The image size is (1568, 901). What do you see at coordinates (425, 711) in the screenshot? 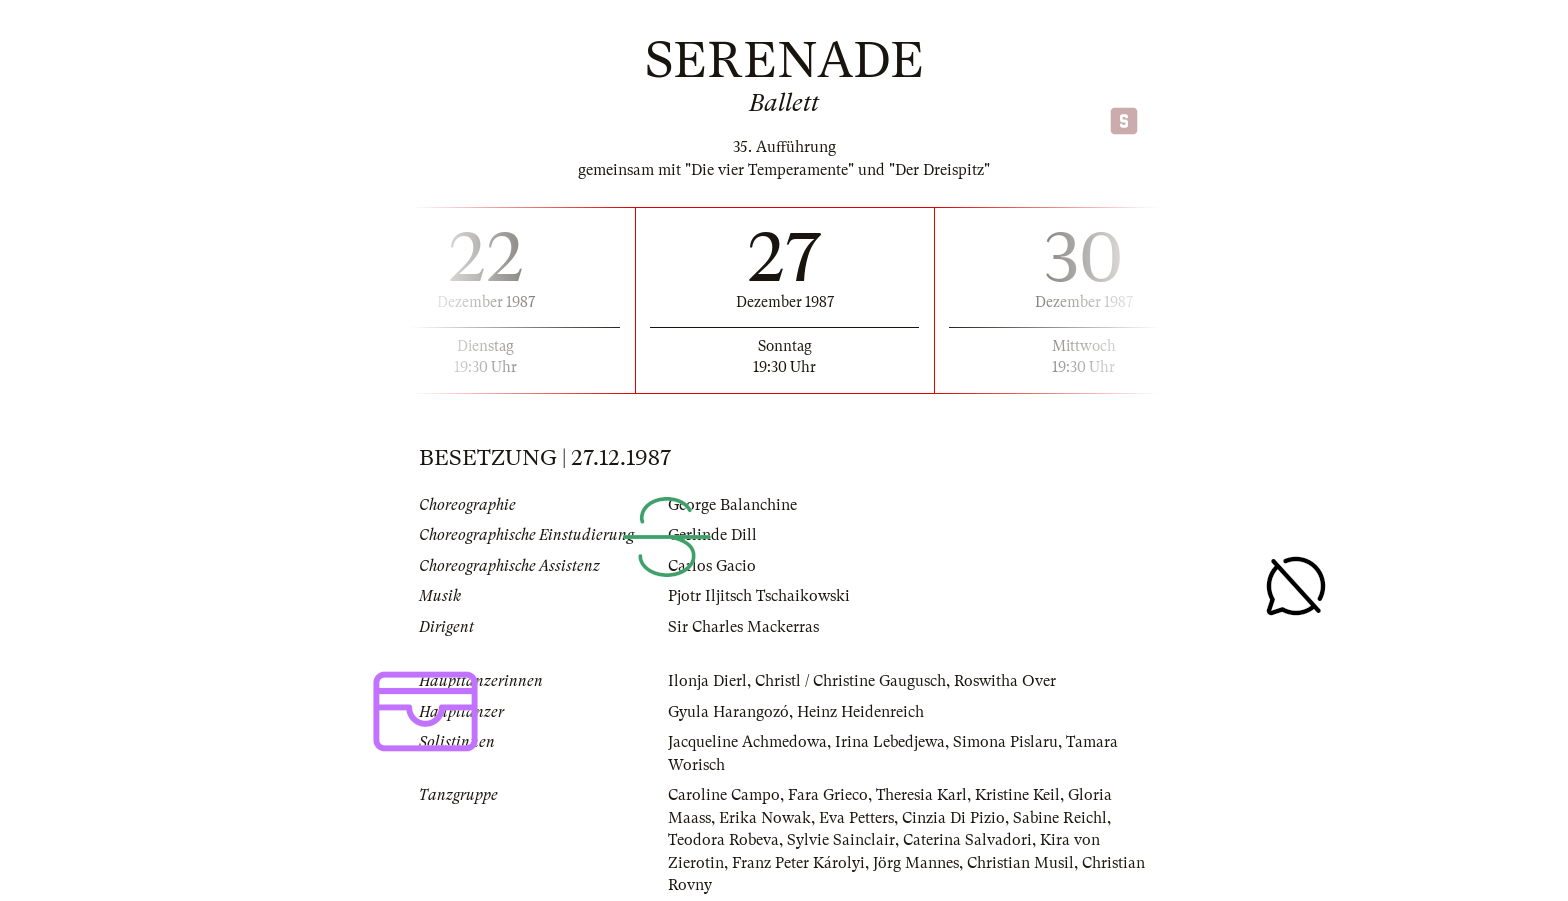
I see `access your wallet or payment cards` at bounding box center [425, 711].